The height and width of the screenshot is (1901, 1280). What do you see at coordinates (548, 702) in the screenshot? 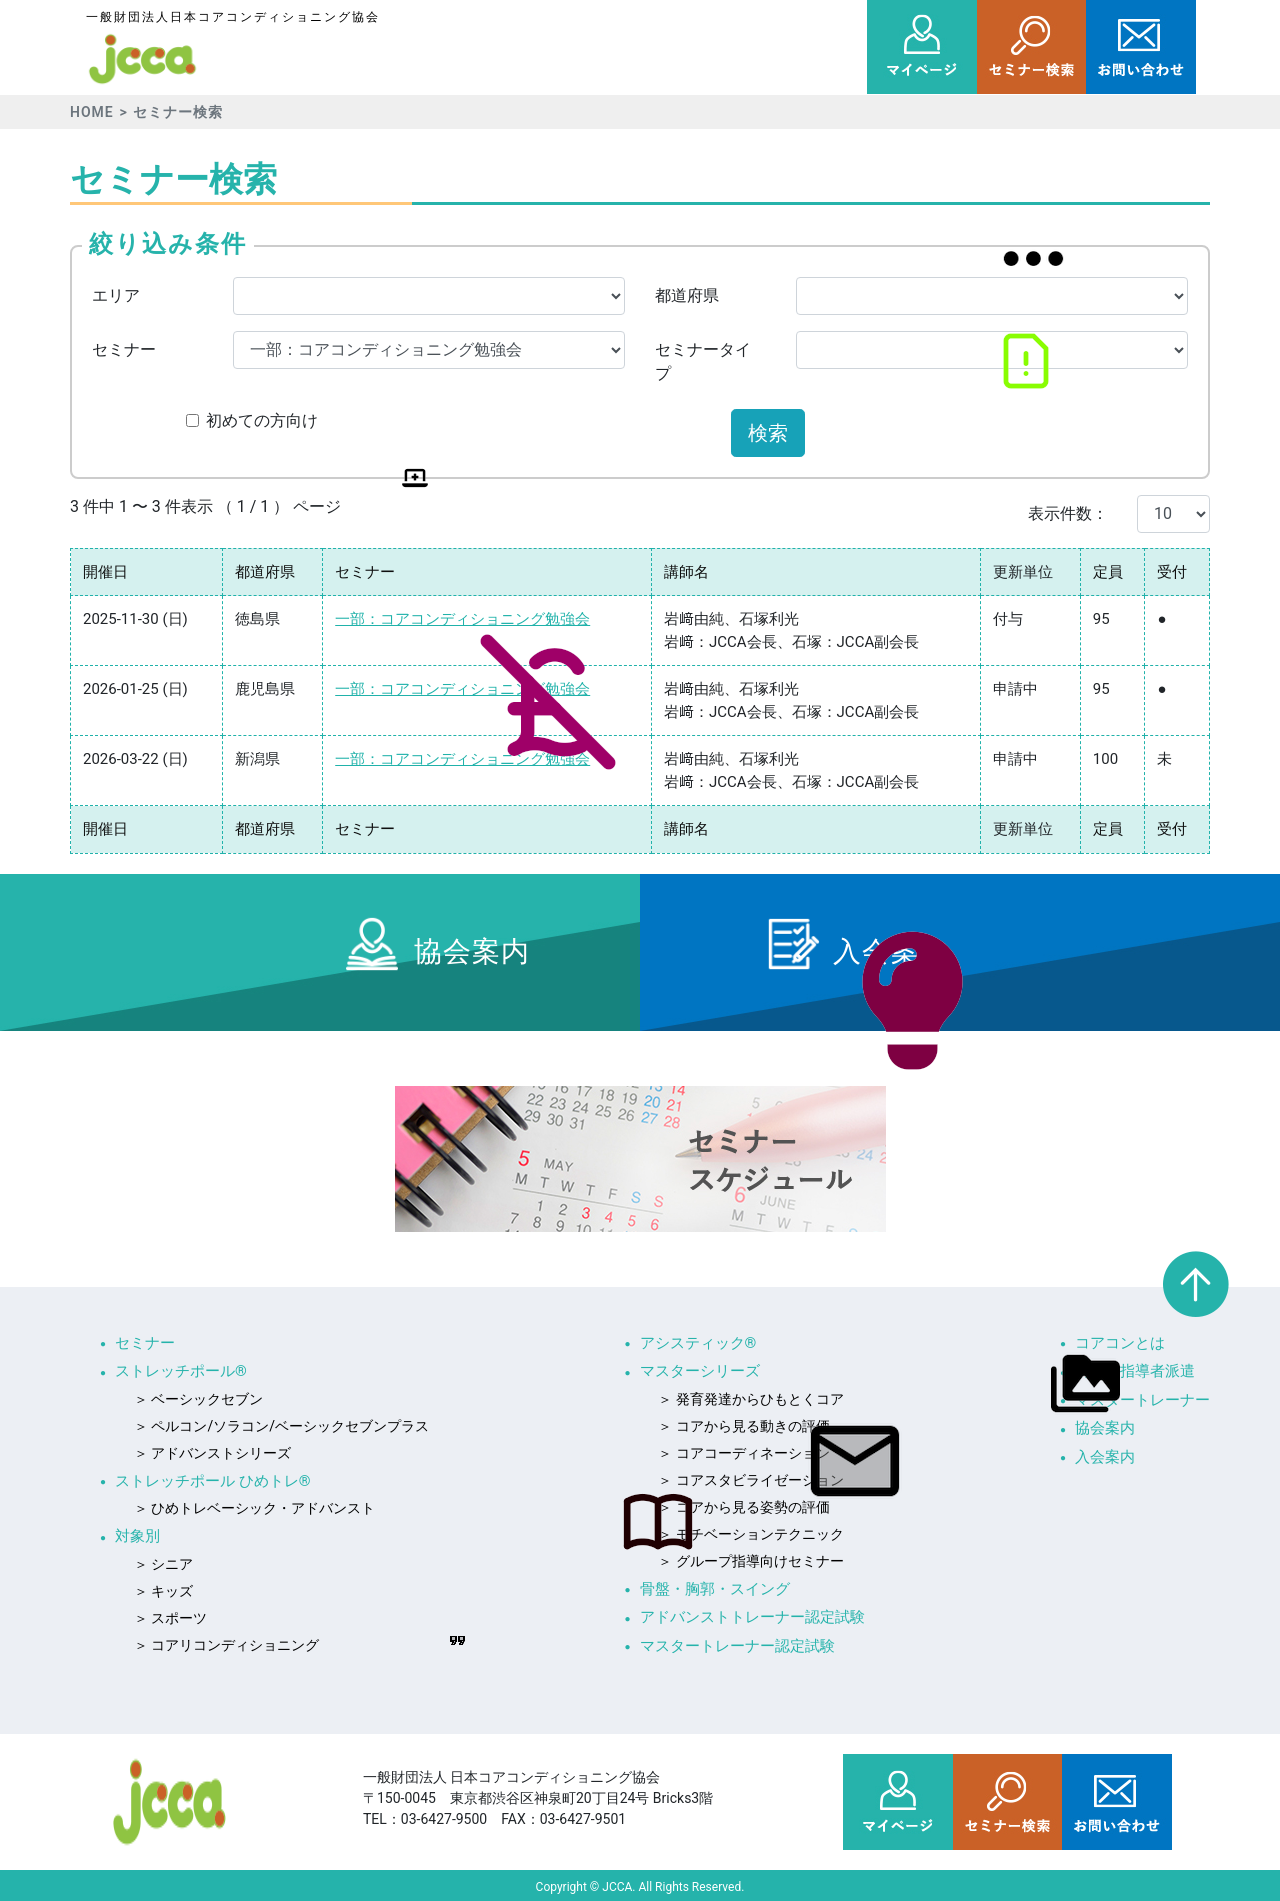
I see `indicates british pound payment unavailable` at bounding box center [548, 702].